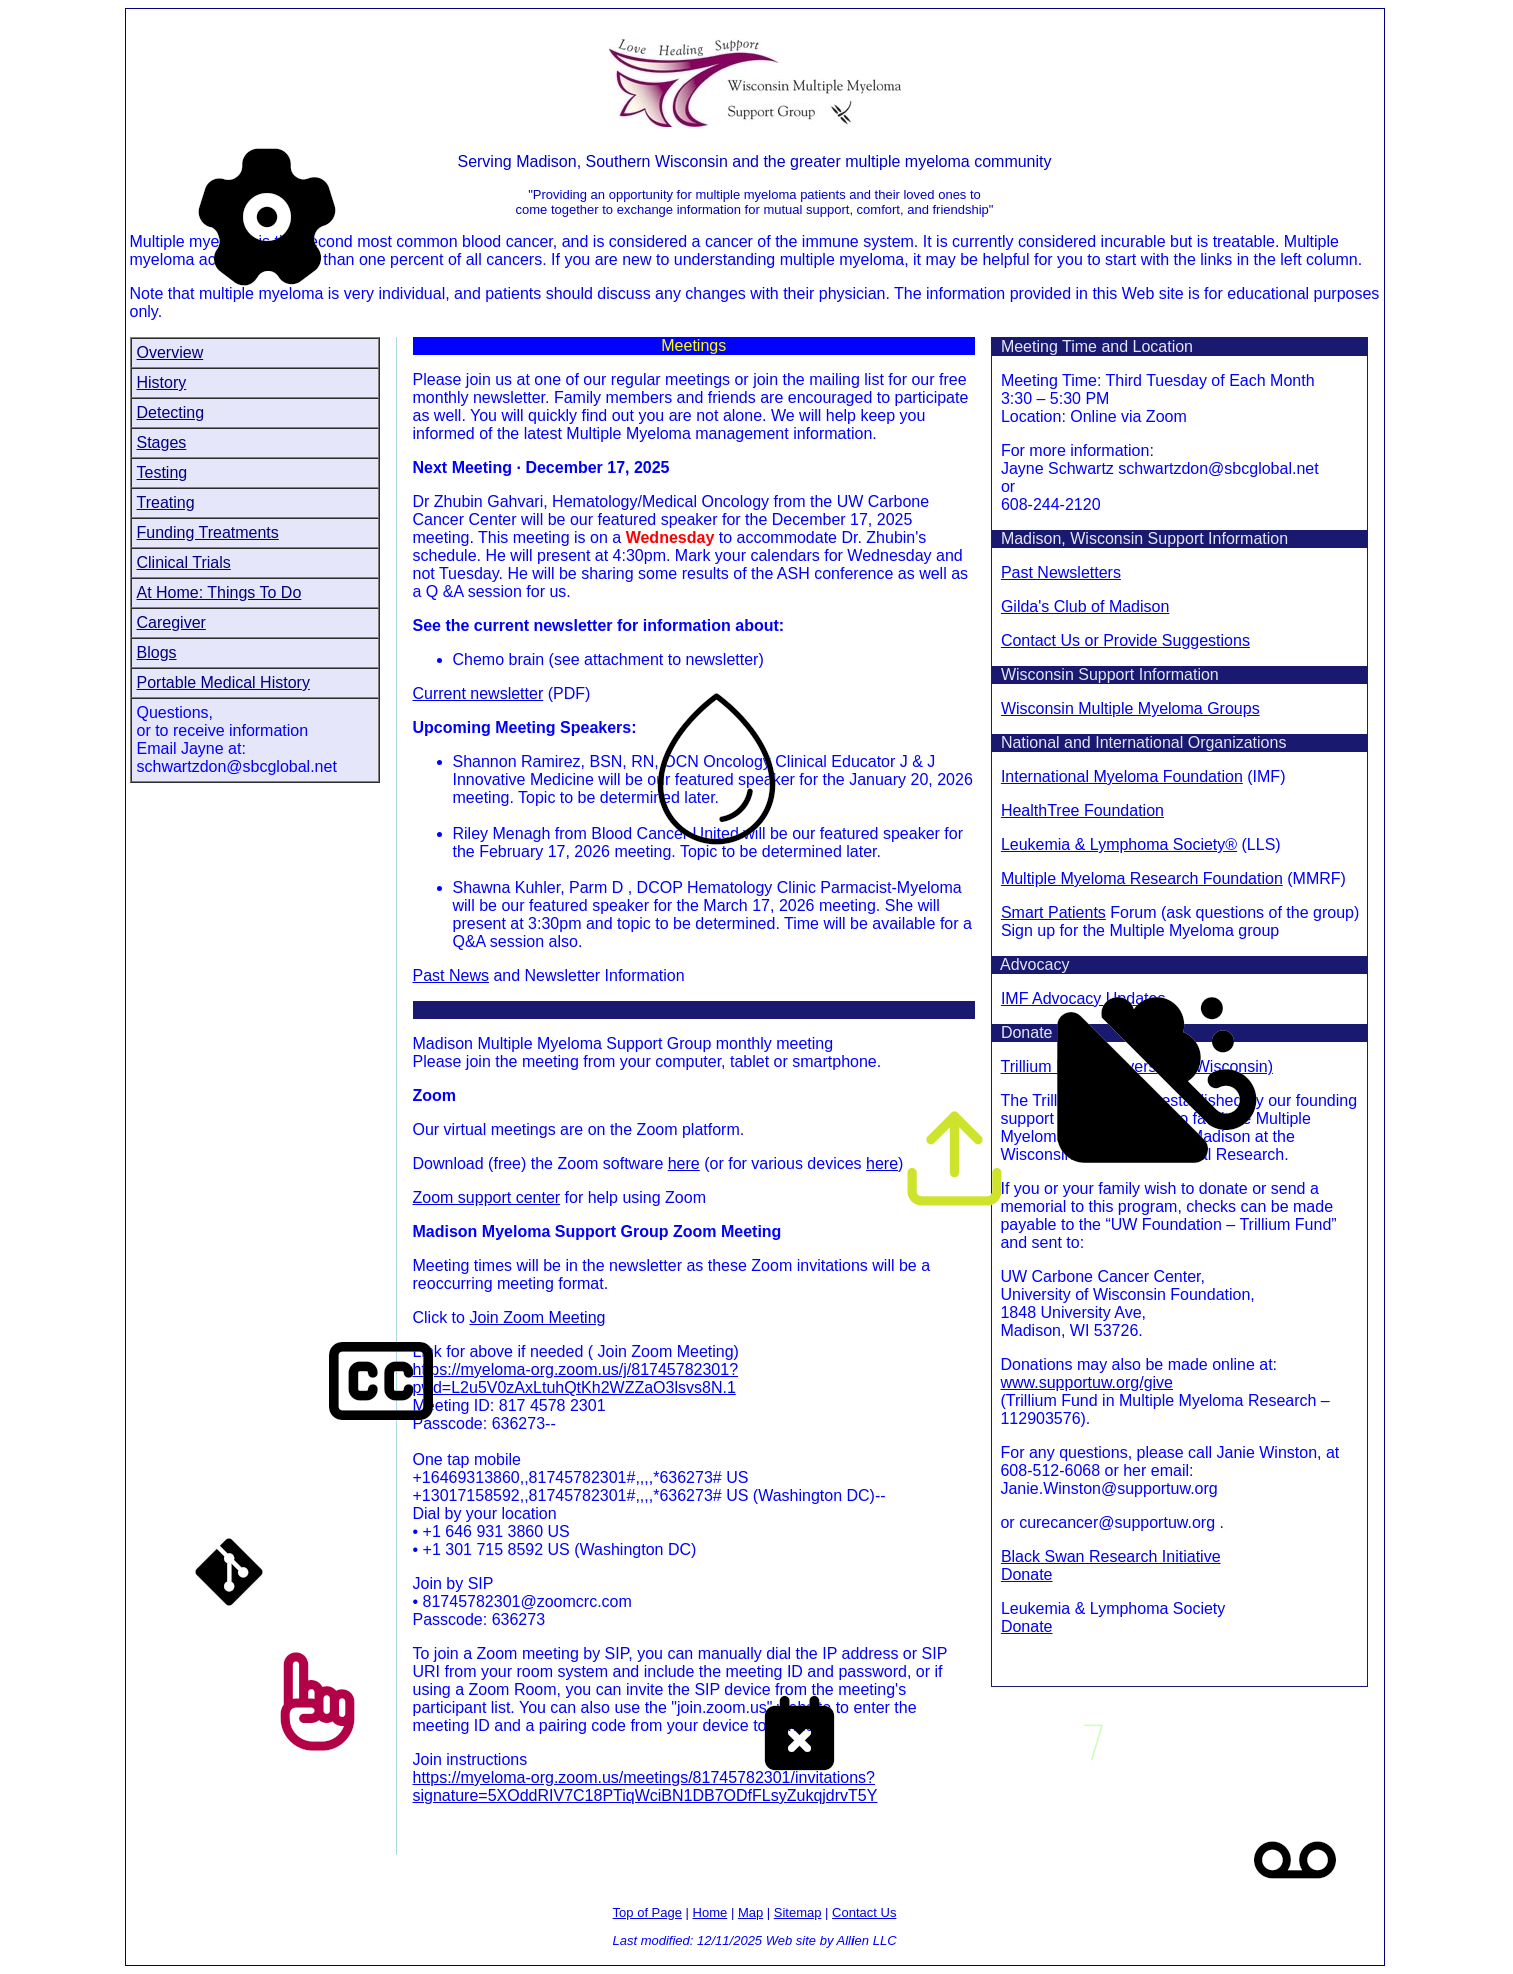 This screenshot has height=1974, width=1513. Describe the element at coordinates (229, 1572) in the screenshot. I see `git version control logo` at that location.